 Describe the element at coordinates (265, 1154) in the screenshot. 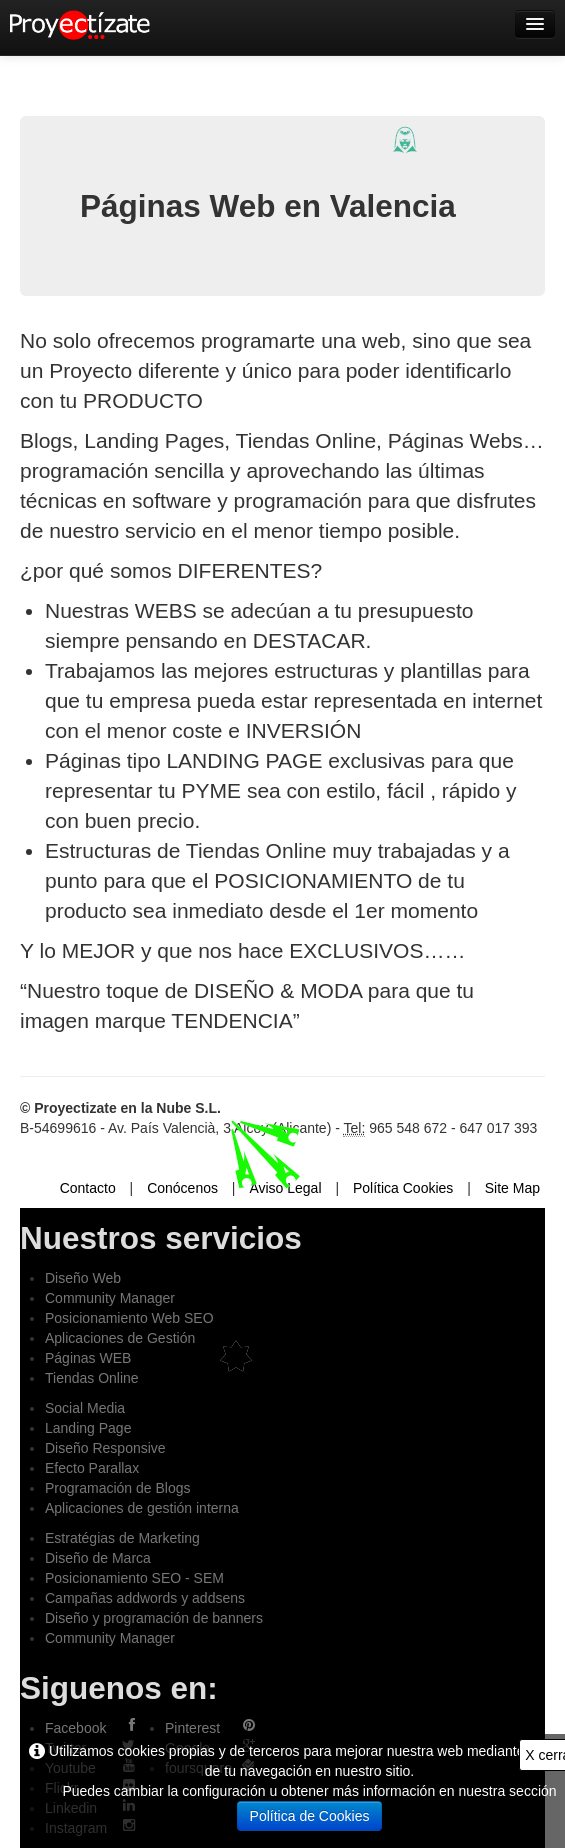

I see `activate multi-shot or spread attack ability` at that location.